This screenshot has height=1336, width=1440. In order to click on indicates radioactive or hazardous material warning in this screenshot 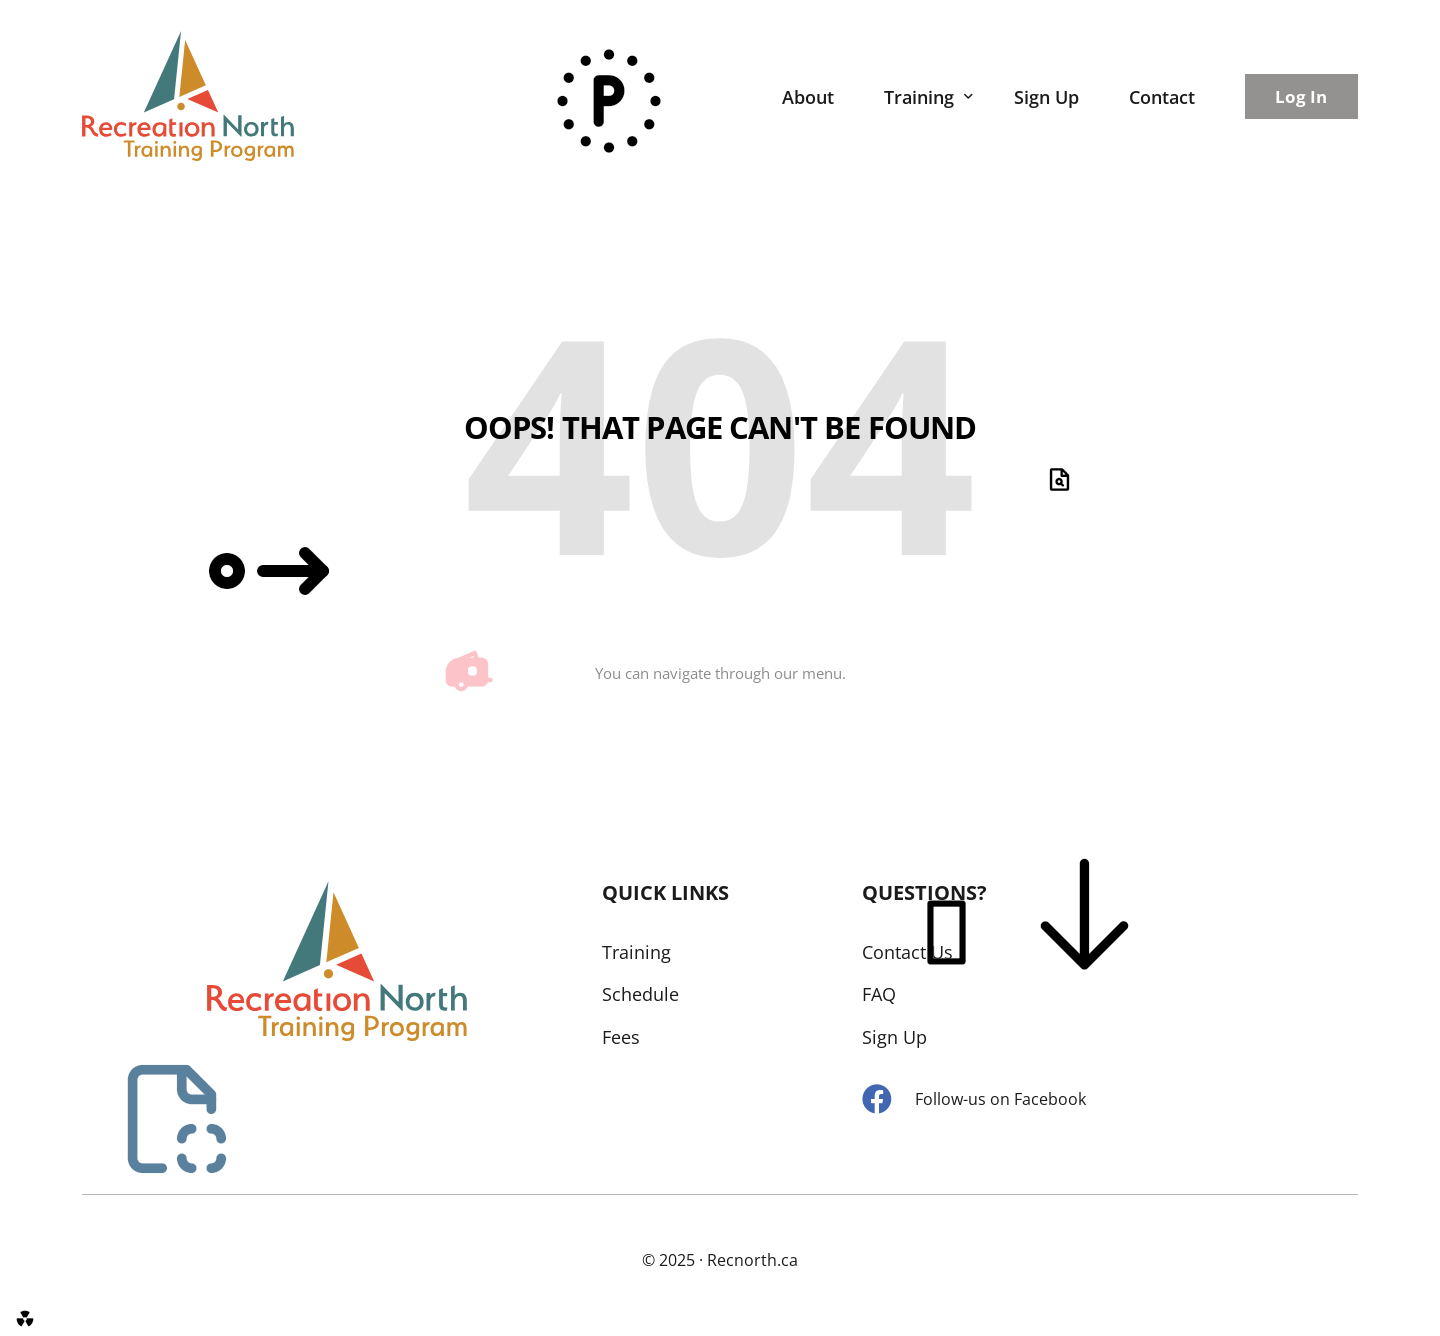, I will do `click(25, 1319)`.